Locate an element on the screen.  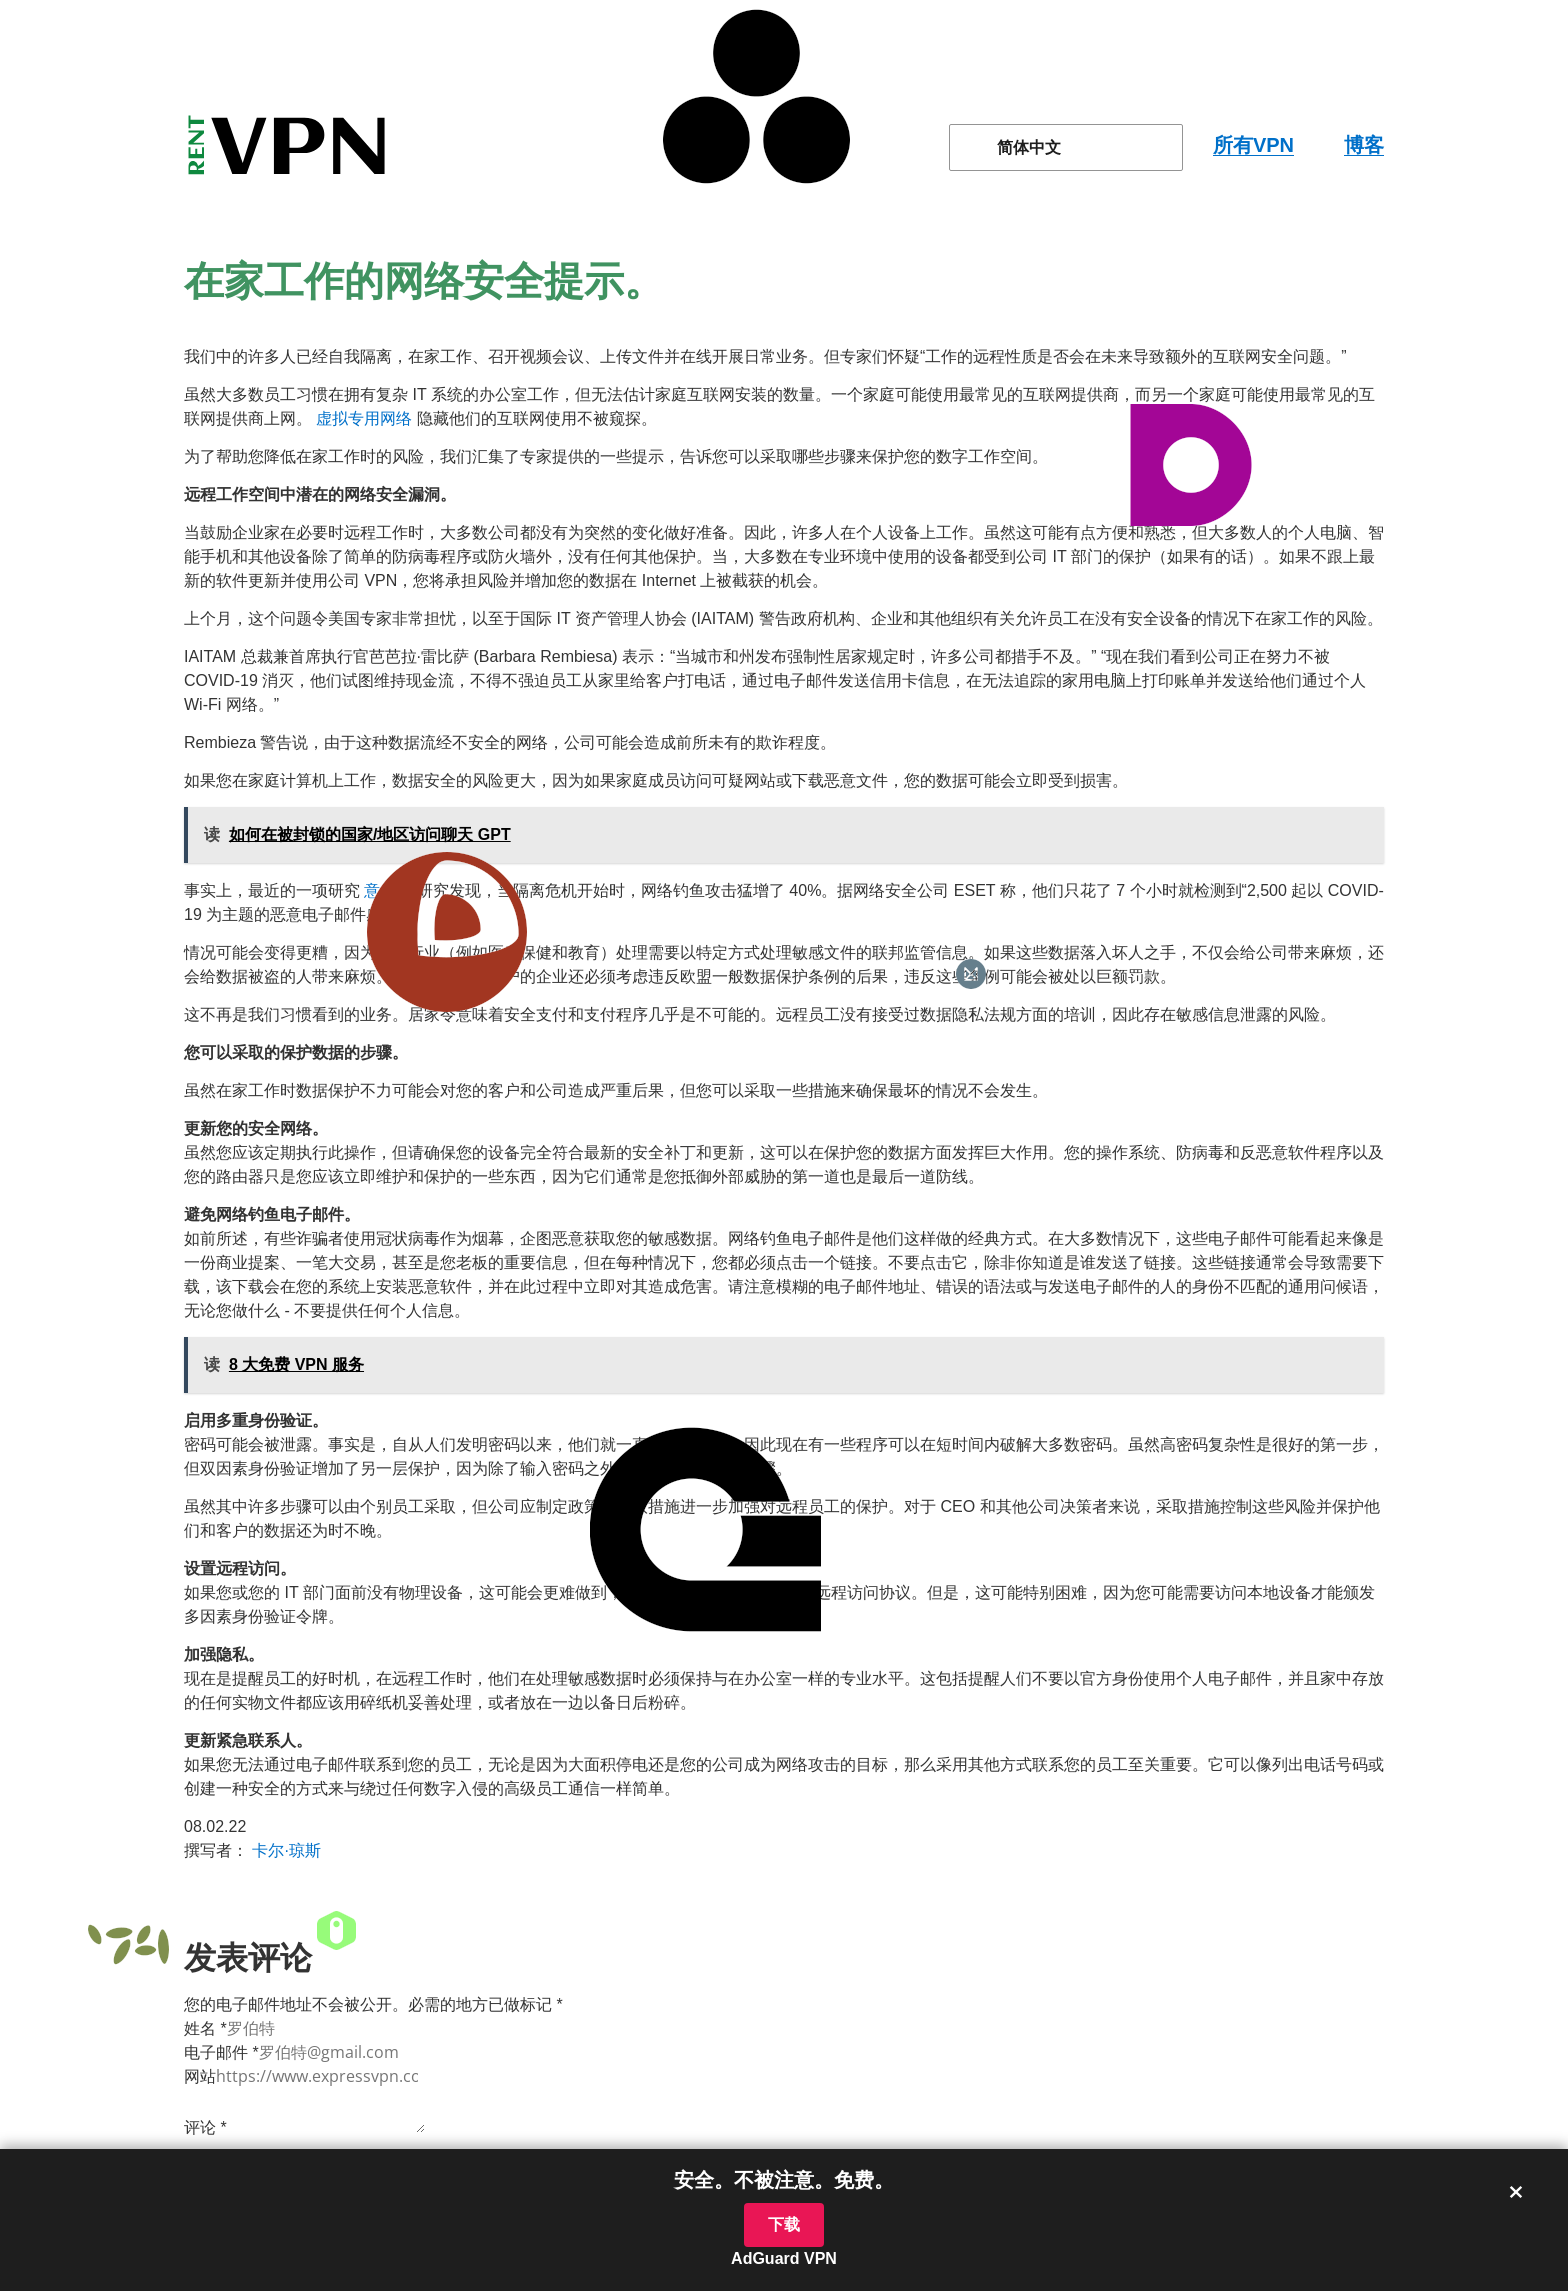
open the refine app is located at coordinates (336, 1930).